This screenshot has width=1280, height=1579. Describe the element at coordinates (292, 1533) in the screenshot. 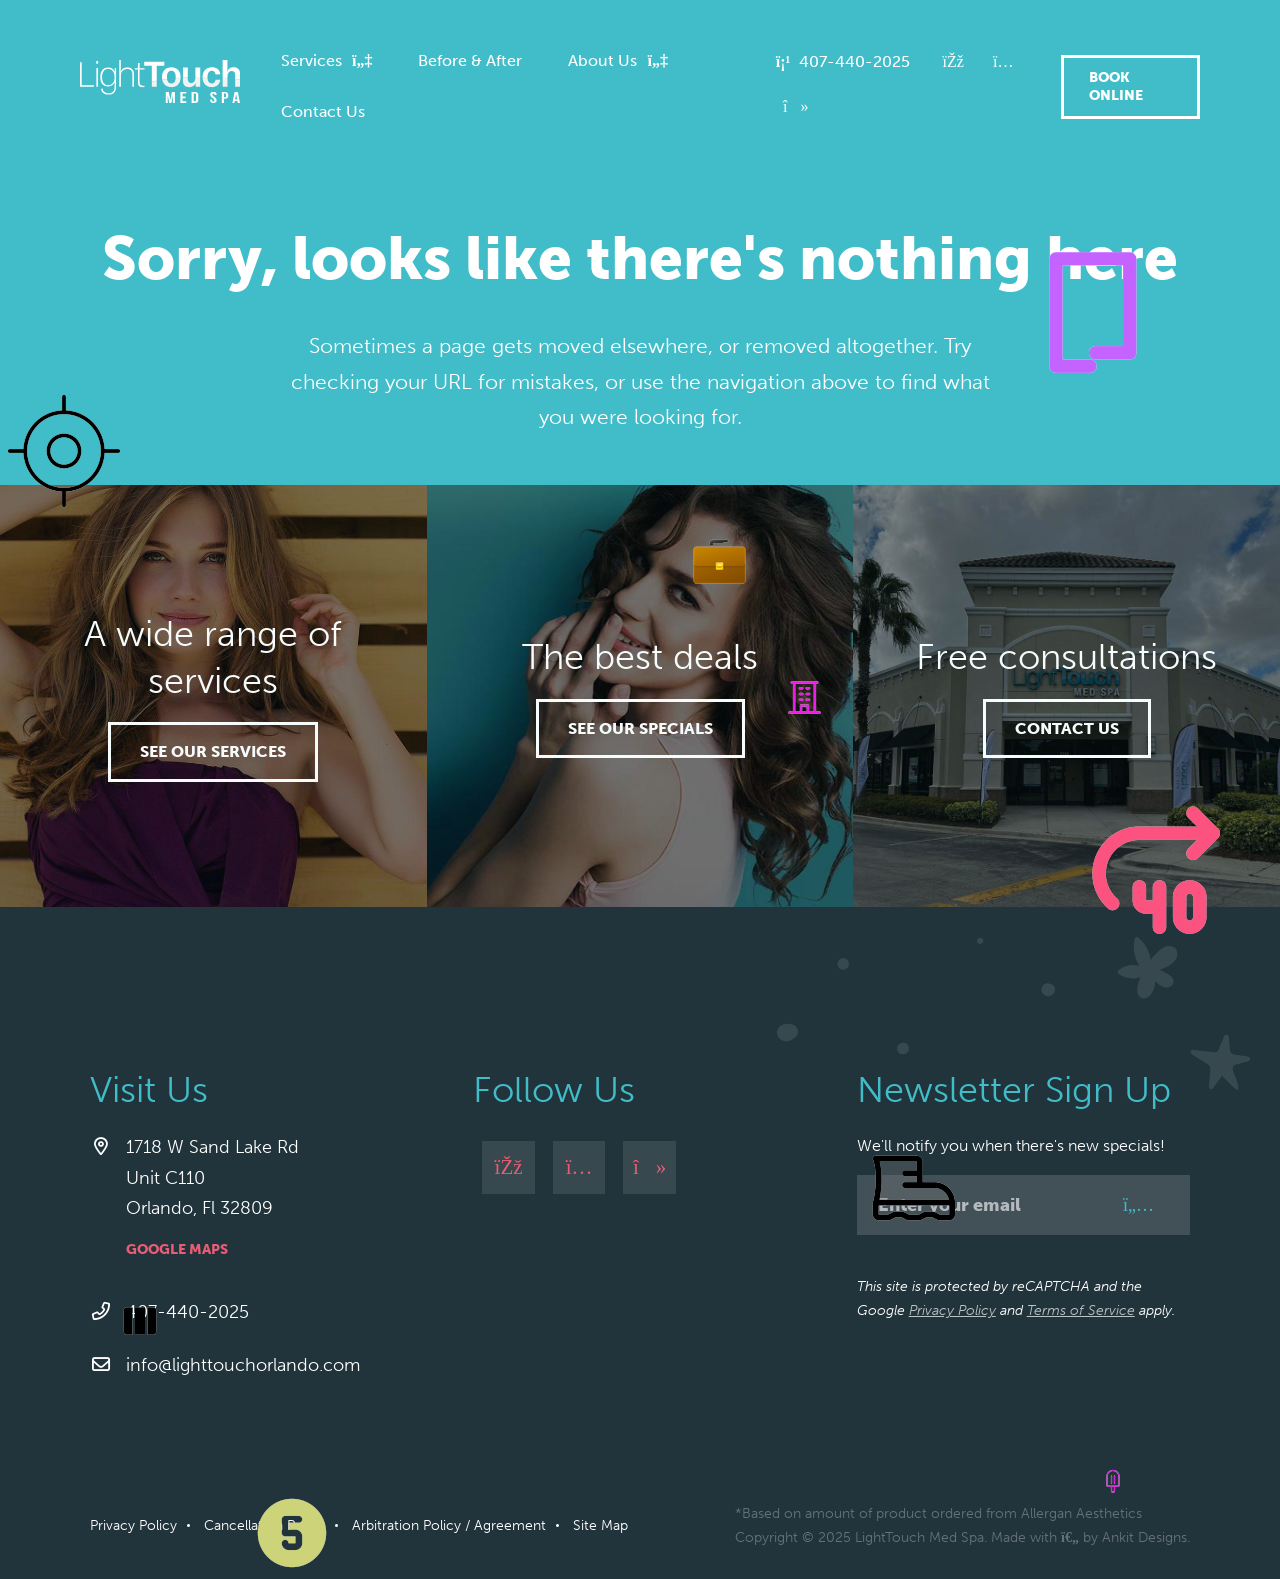

I see `indicates step 5 in a multi-step process` at that location.